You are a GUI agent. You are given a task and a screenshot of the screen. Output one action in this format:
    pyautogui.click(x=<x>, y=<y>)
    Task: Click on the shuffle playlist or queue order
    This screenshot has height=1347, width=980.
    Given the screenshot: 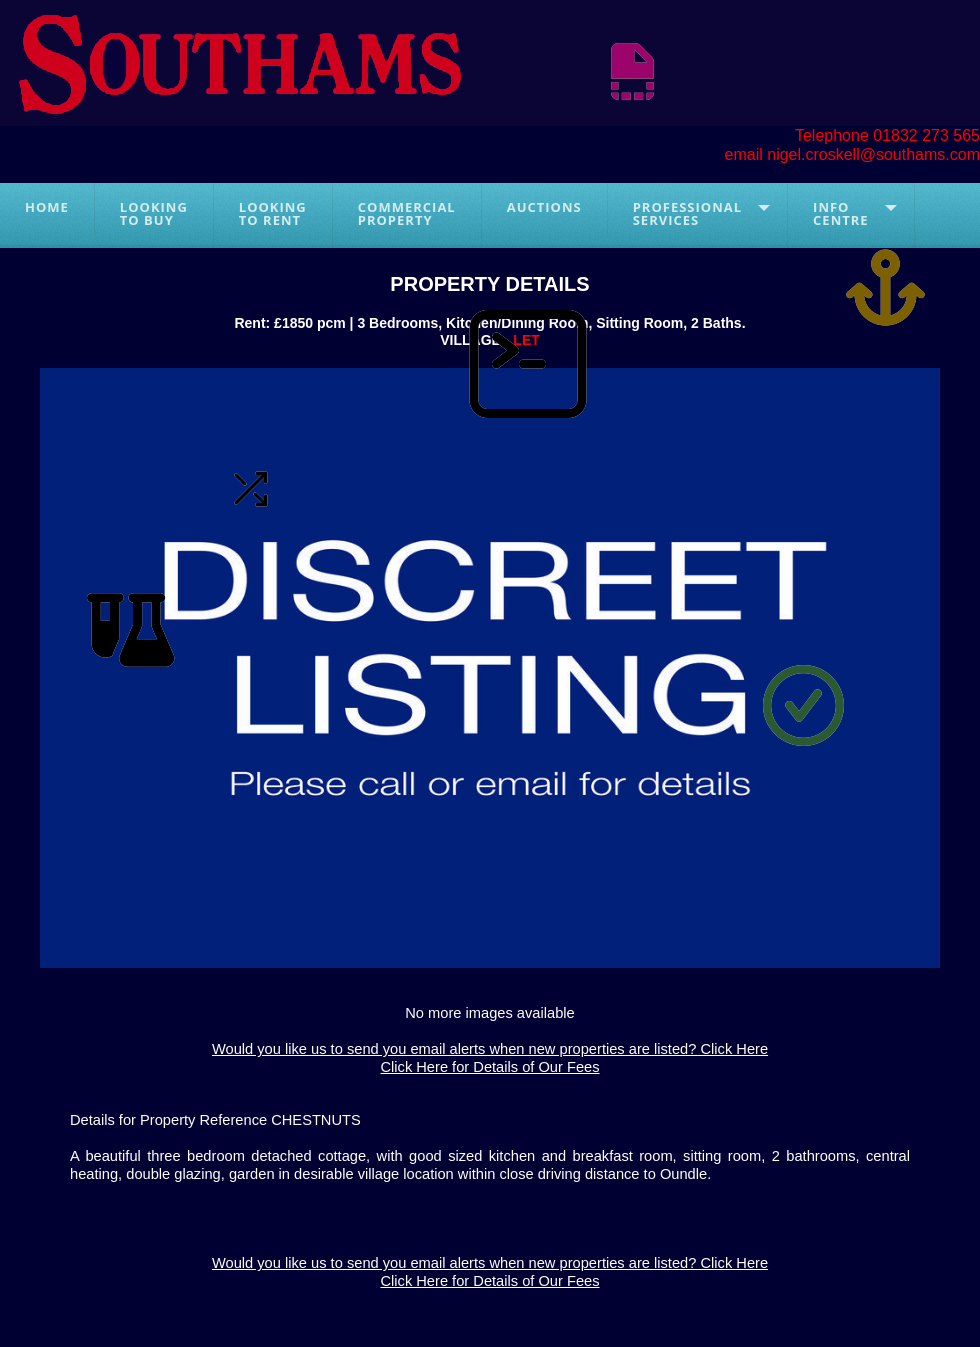 What is the action you would take?
    pyautogui.click(x=250, y=489)
    